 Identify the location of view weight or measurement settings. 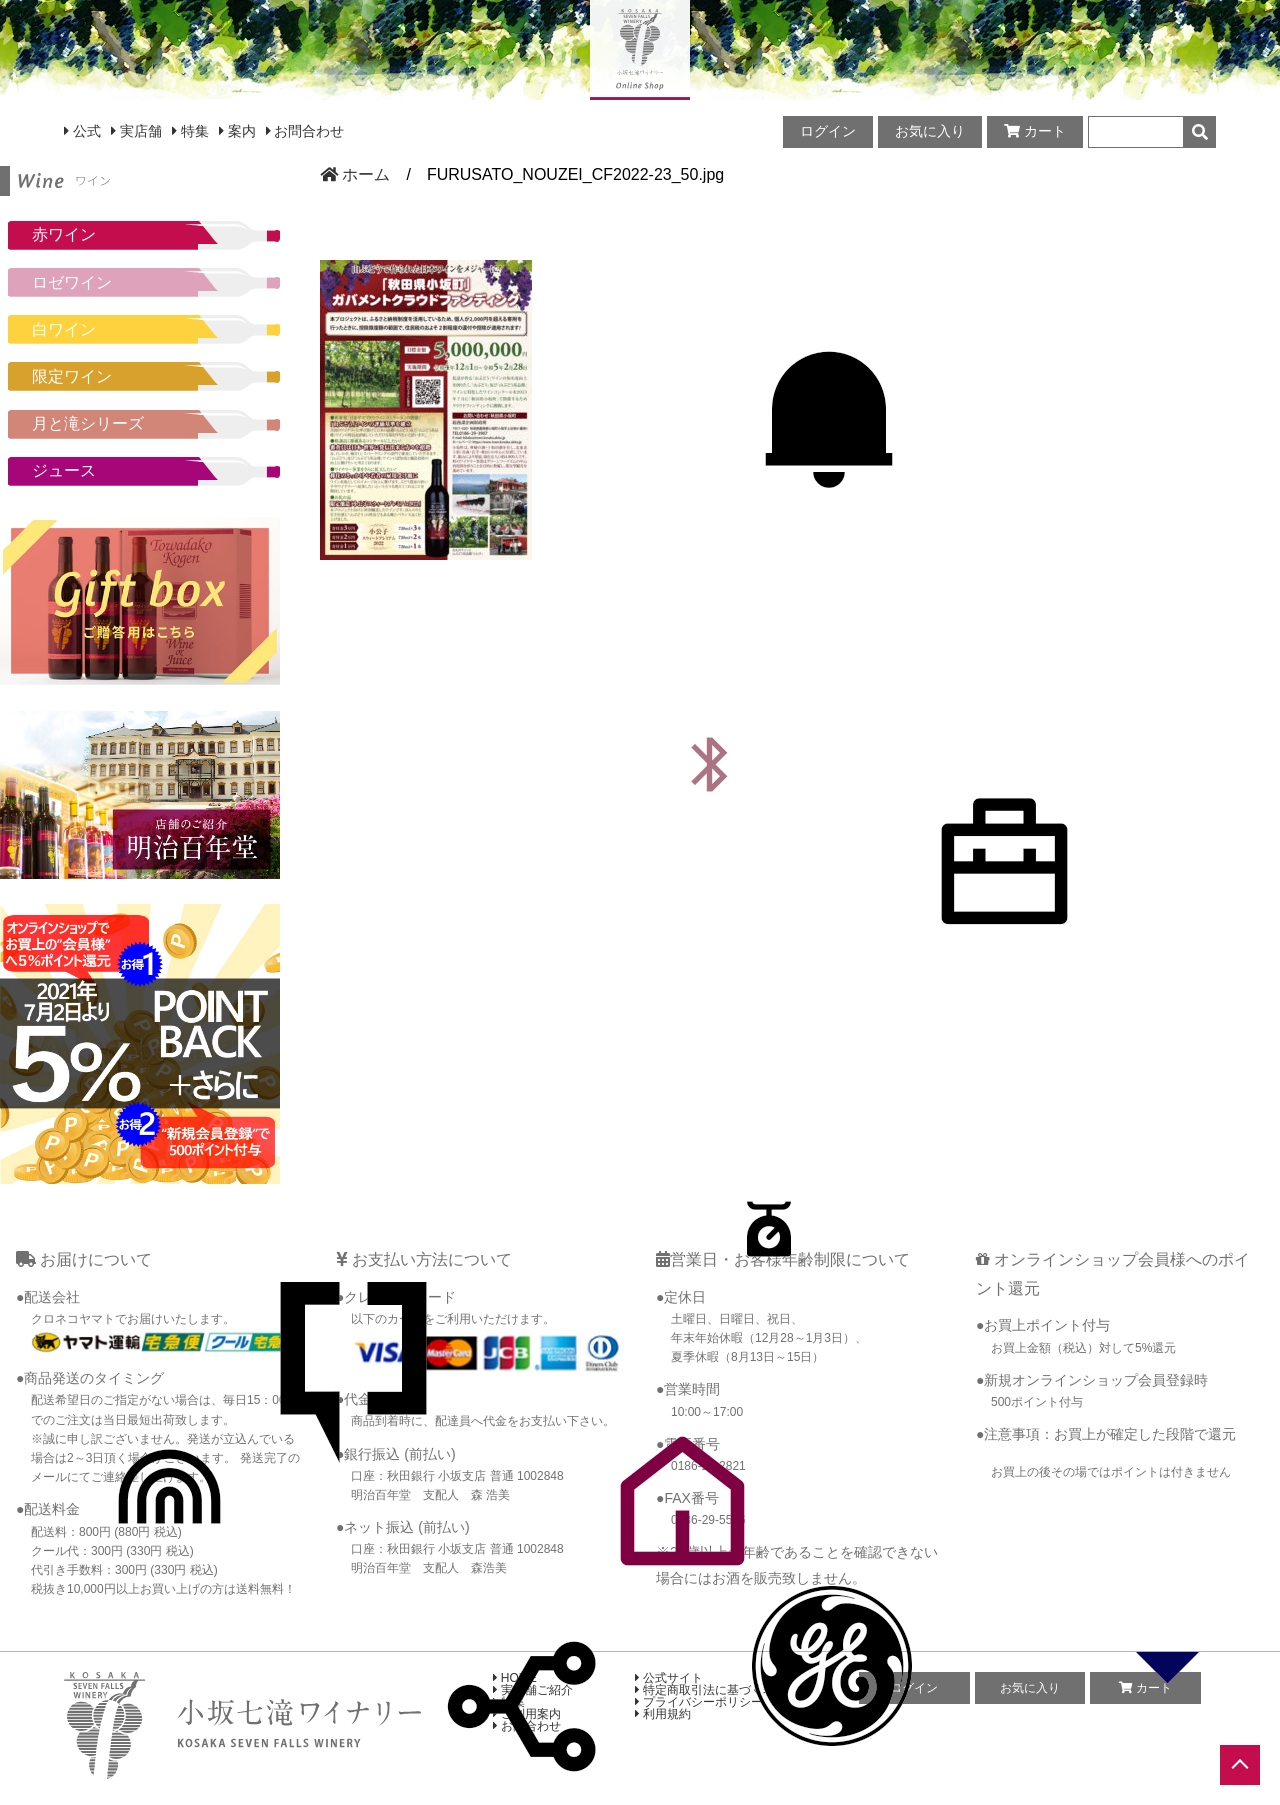
(769, 1229).